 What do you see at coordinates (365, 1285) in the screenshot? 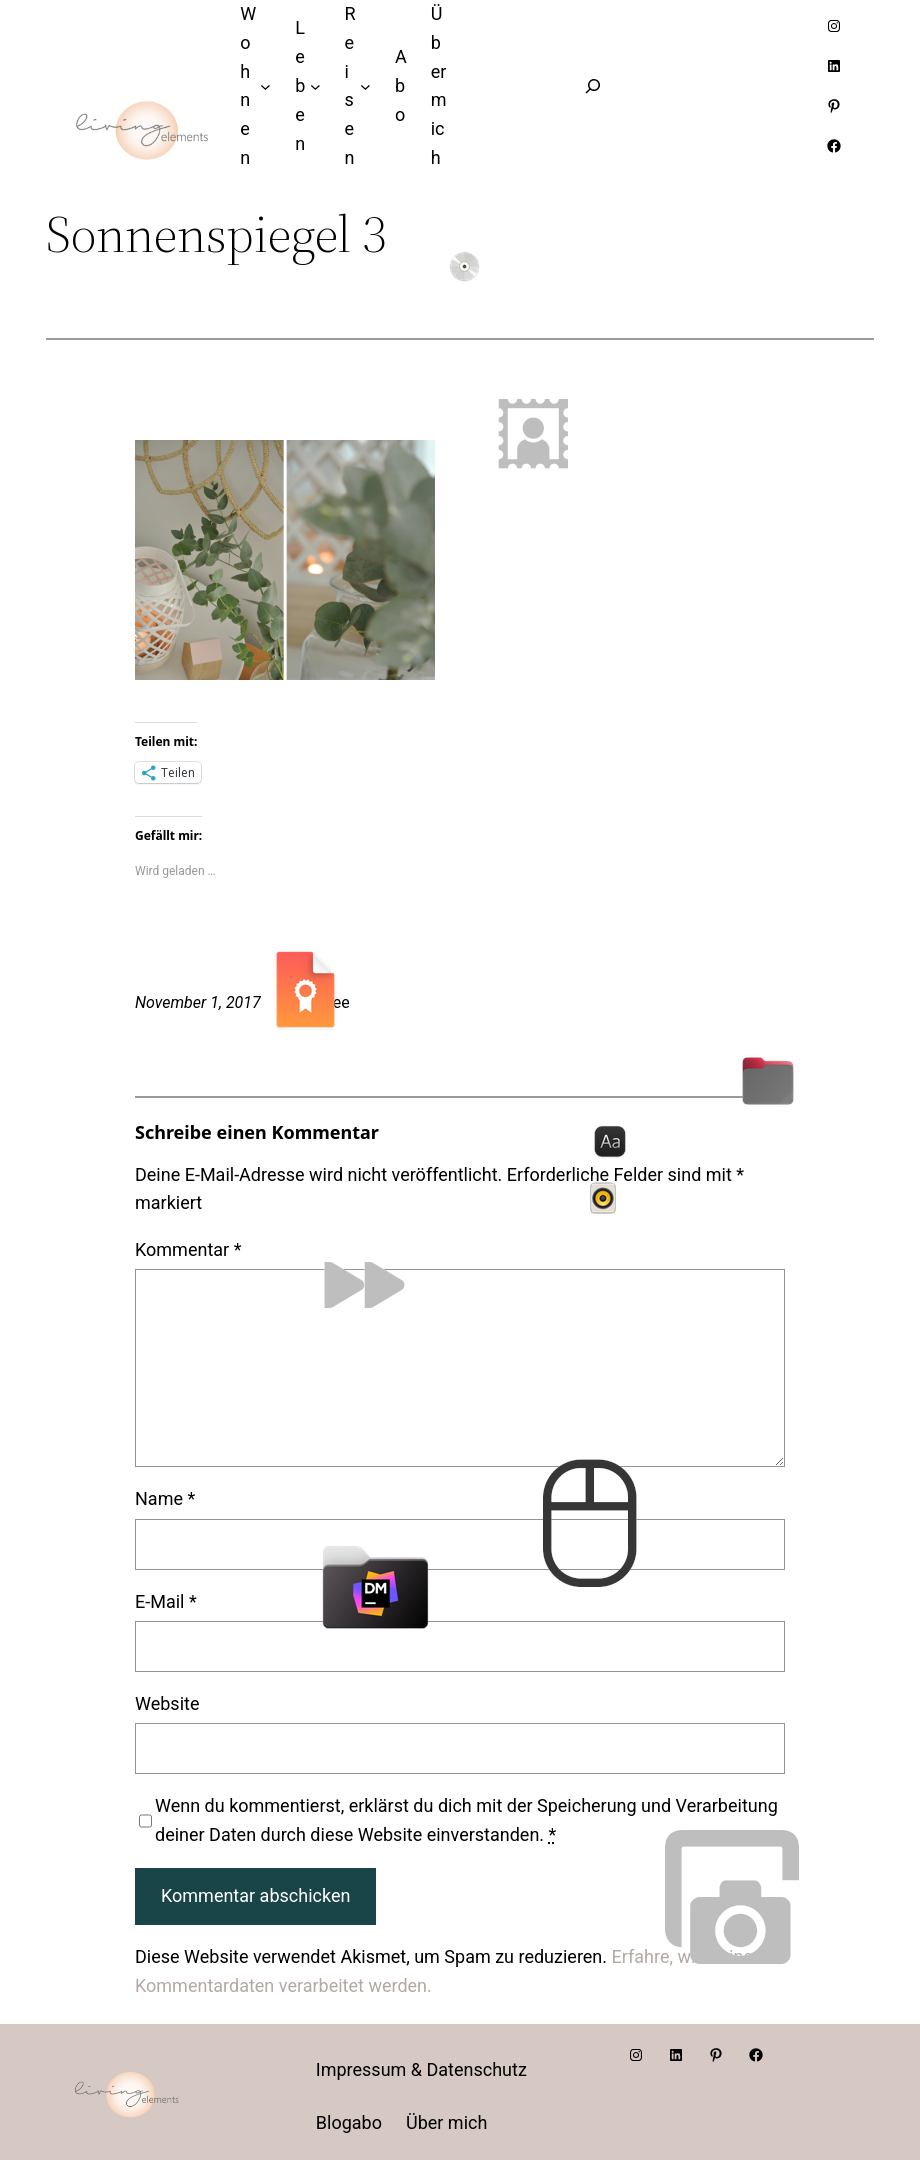
I see `fast forward media playback` at bounding box center [365, 1285].